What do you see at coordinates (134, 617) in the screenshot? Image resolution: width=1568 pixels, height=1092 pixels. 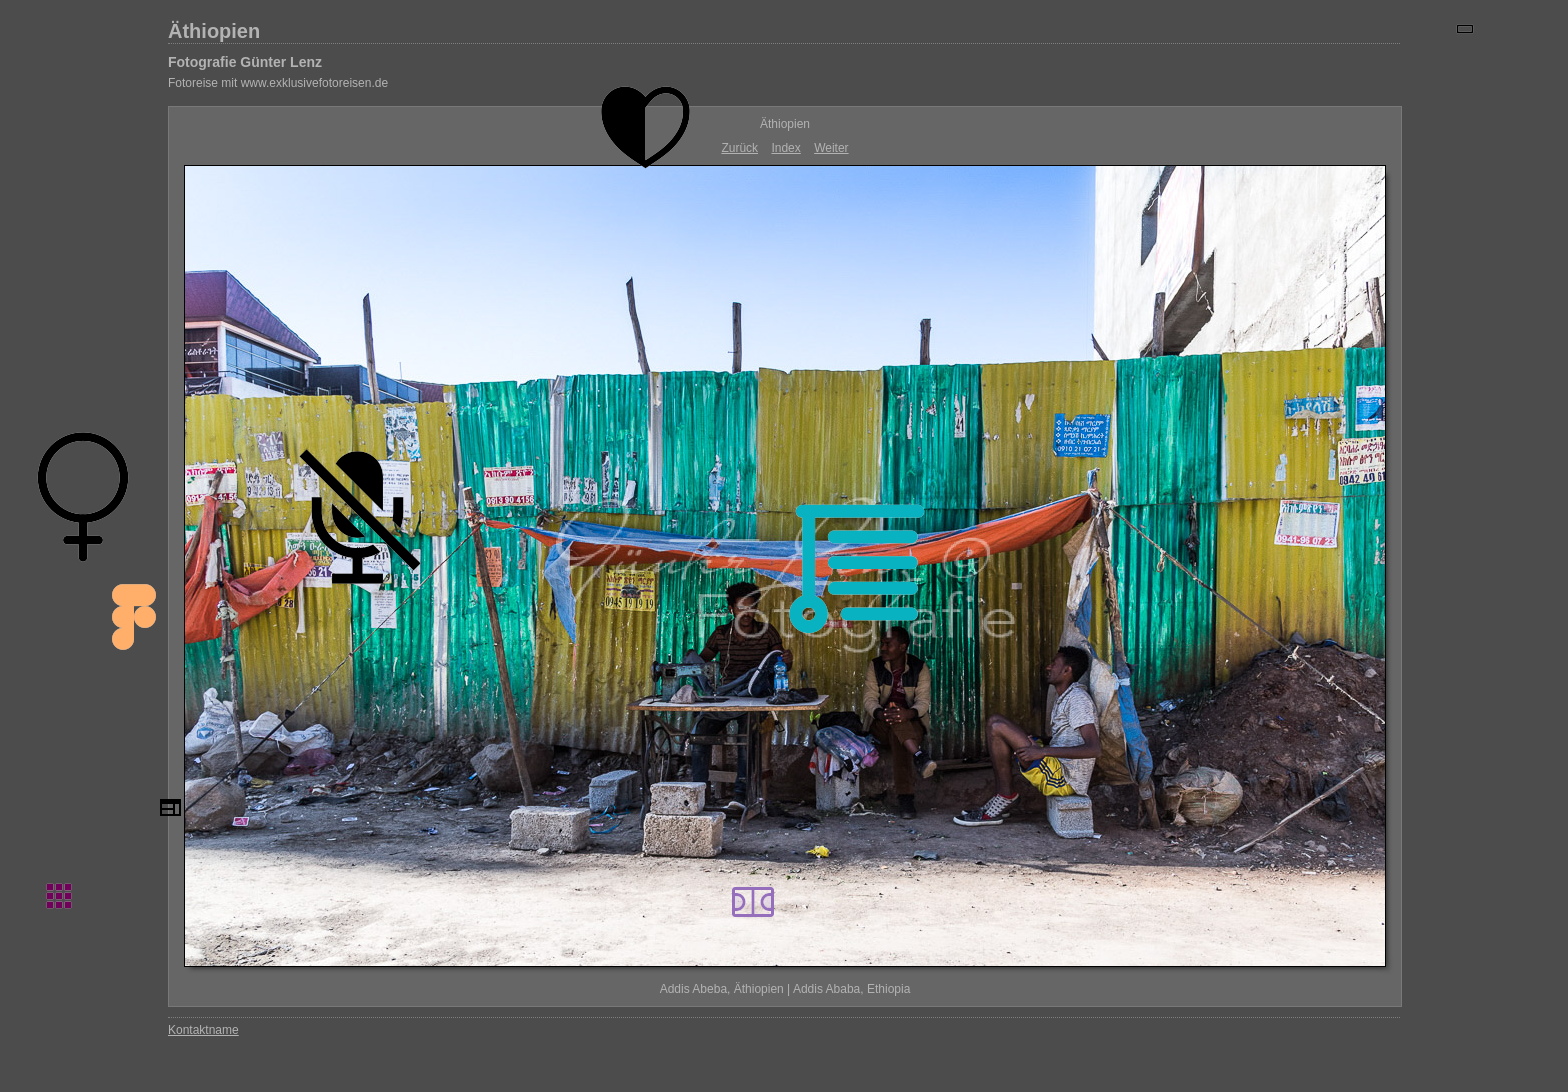 I see `open Figma design tool` at bounding box center [134, 617].